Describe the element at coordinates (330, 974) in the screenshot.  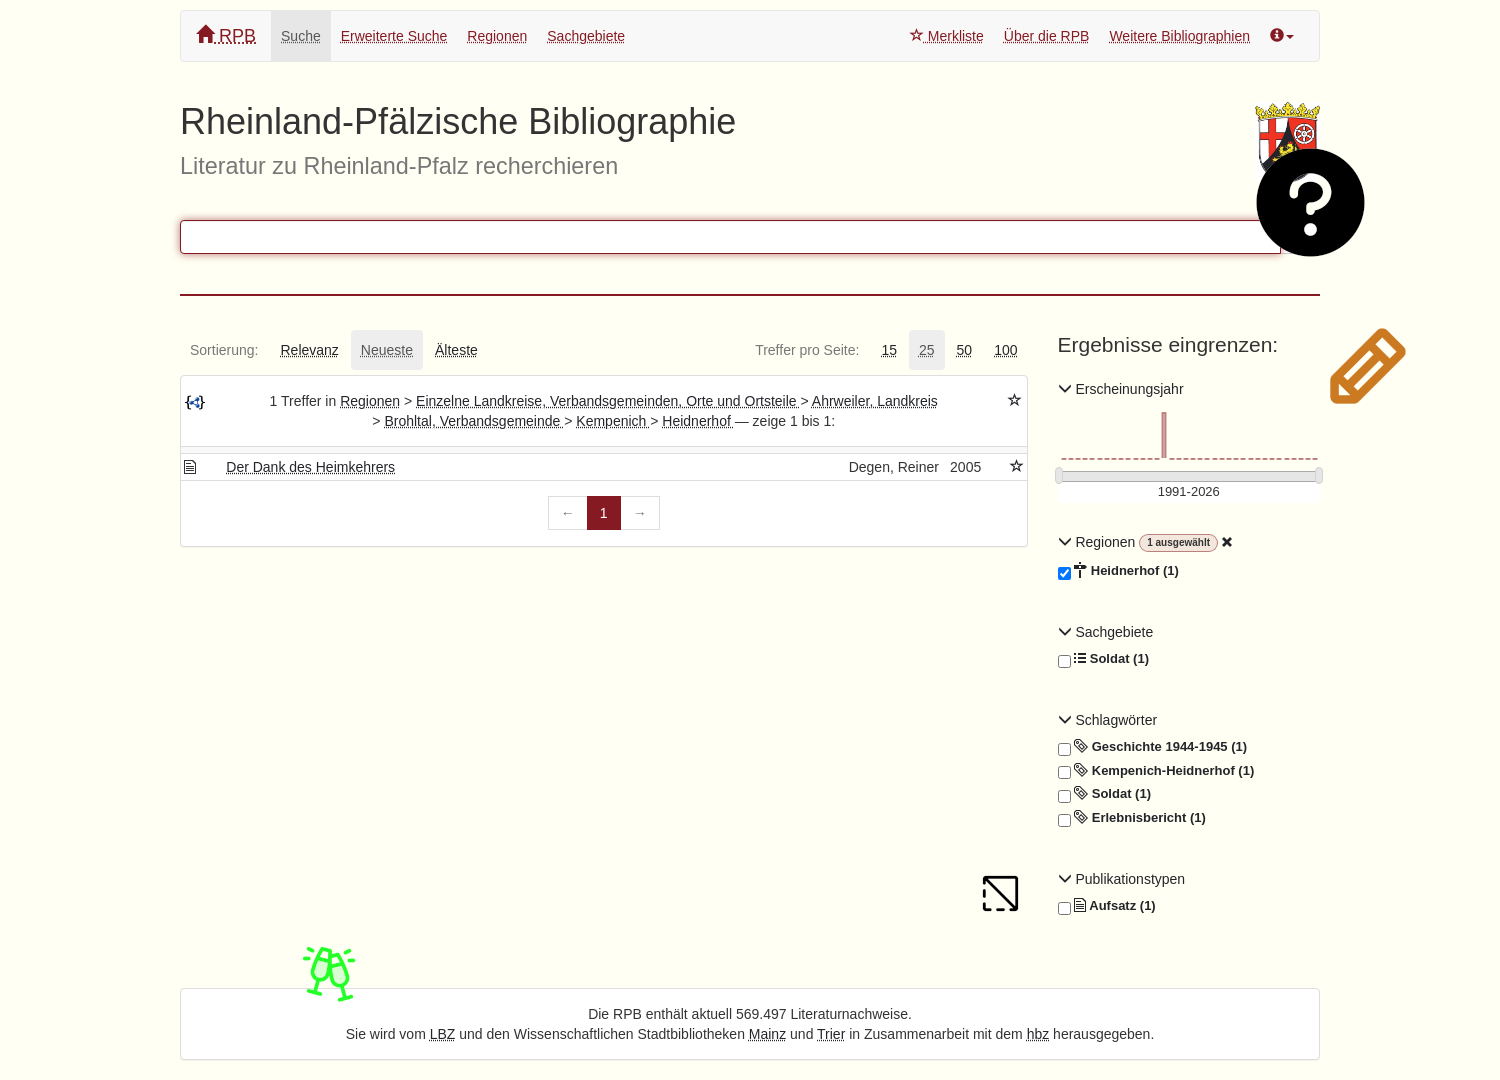
I see `celebrate an achievement or milestone` at that location.